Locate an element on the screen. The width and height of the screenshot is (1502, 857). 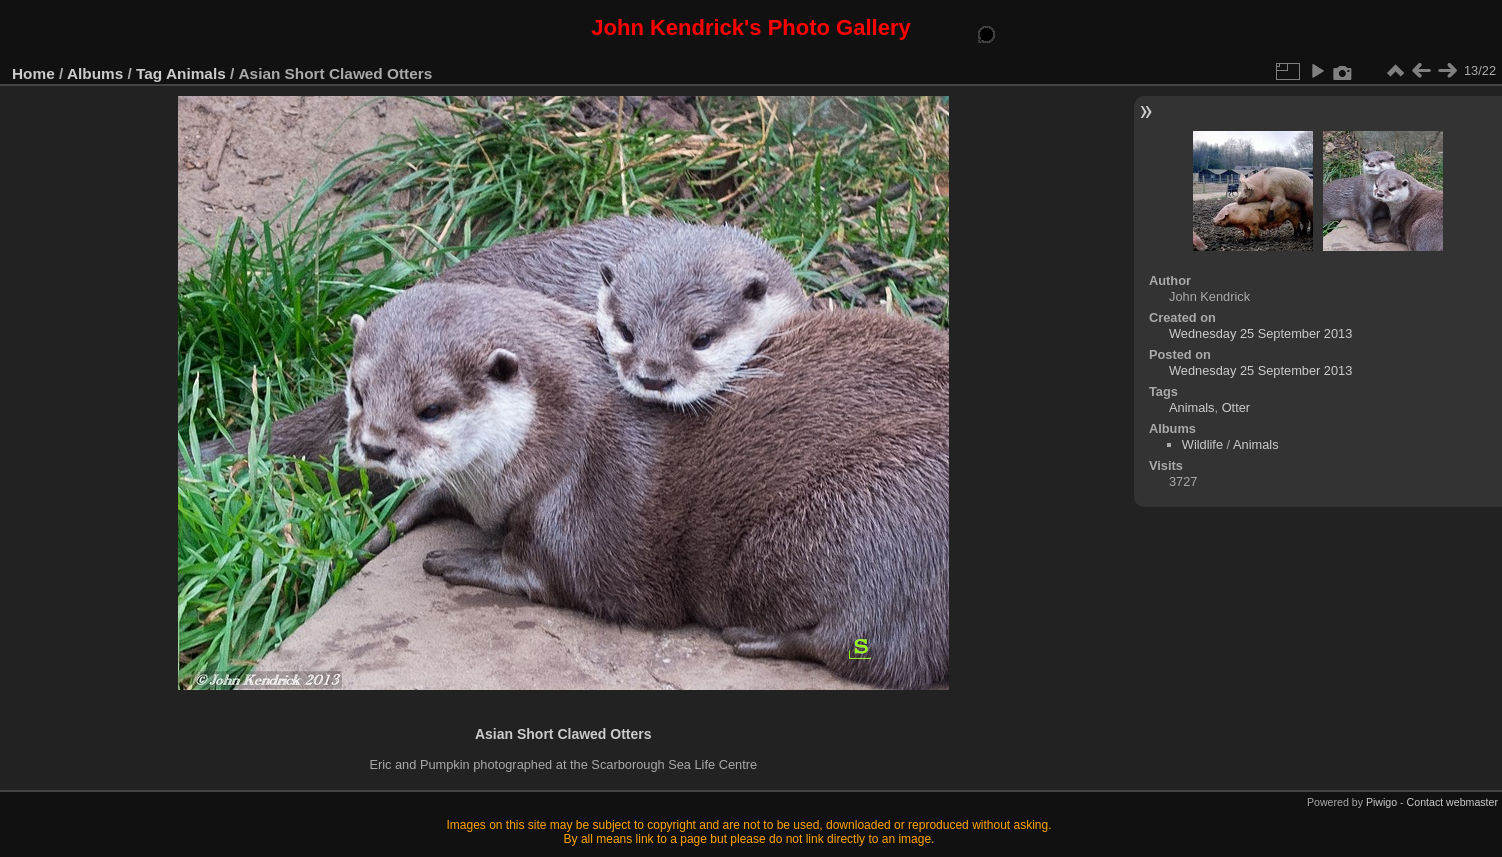
slackware linux distribution logo is located at coordinates (860, 649).